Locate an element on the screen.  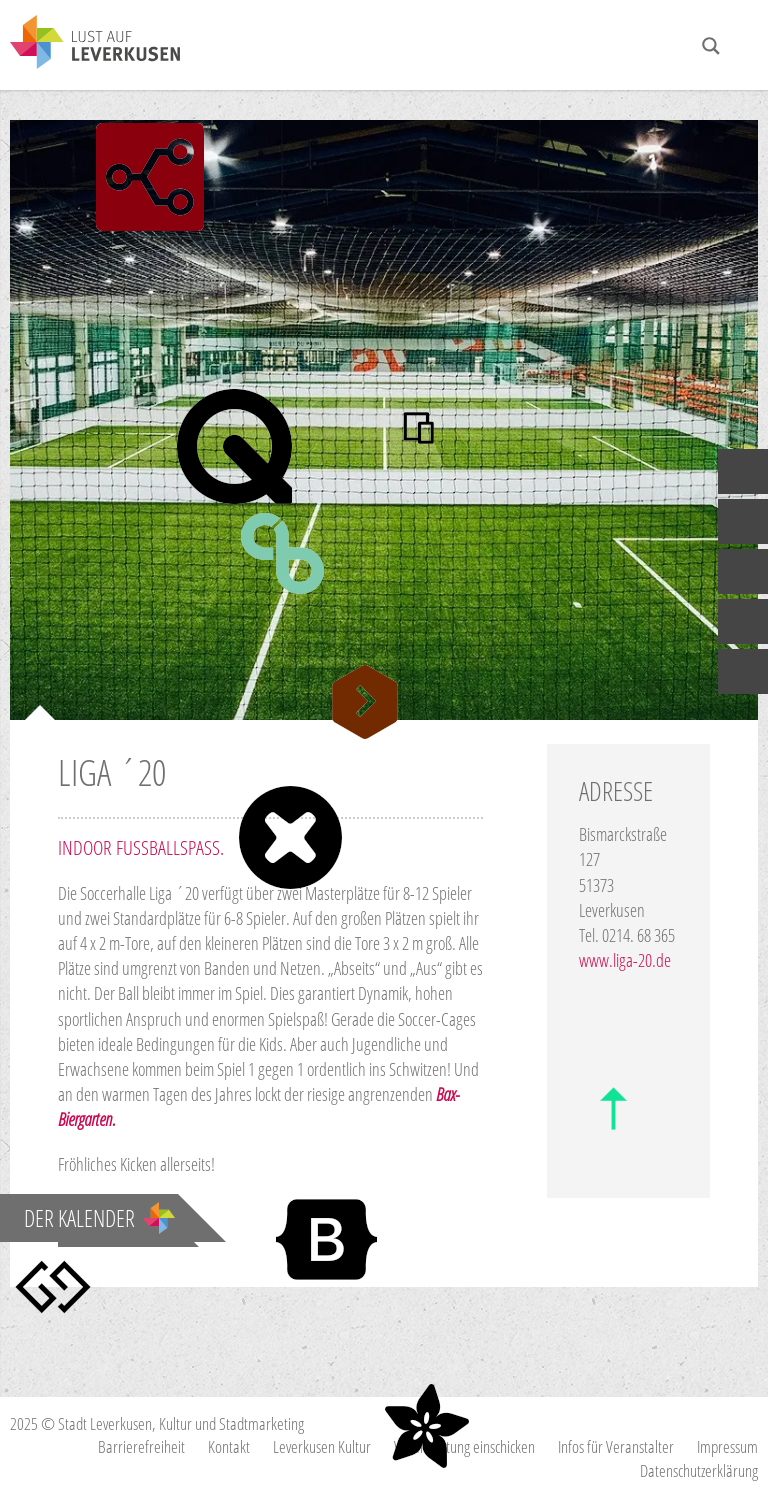
visit the Adafruit website or store is located at coordinates (427, 1426).